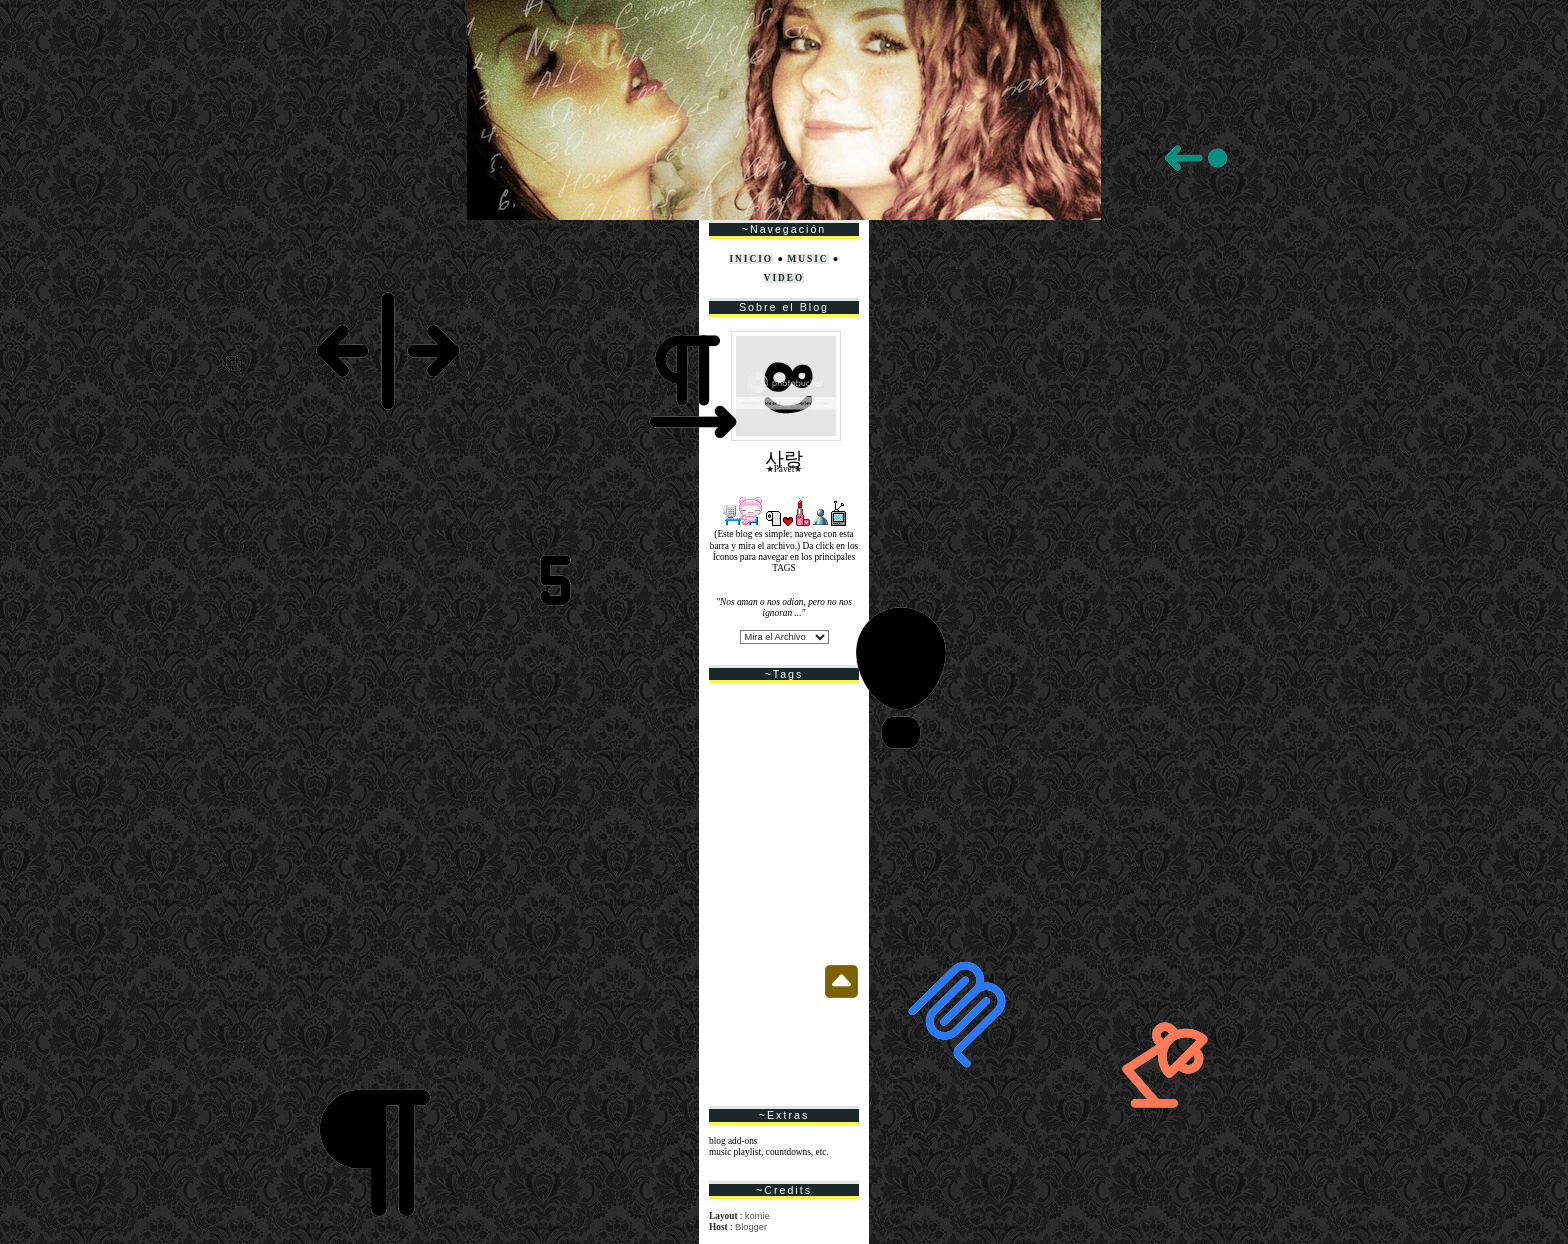 The width and height of the screenshot is (1568, 1244). I want to click on access travel or adventure features, so click(901, 678).